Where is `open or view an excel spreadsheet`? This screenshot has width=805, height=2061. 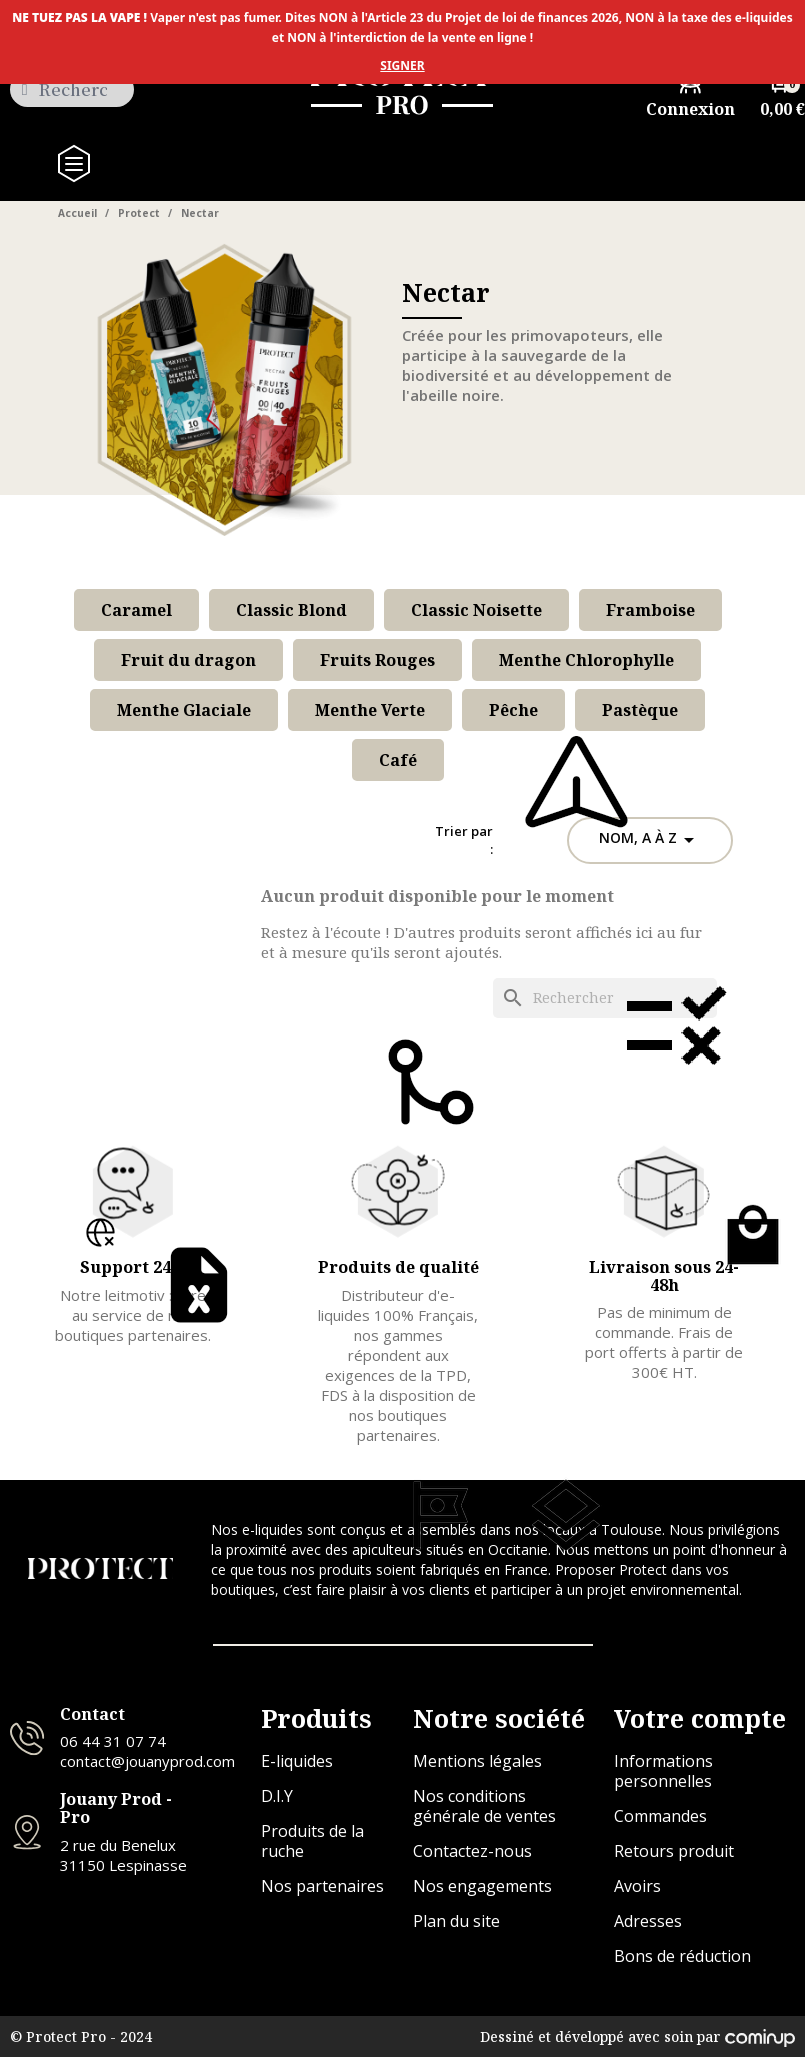
open or view an excel spreadsheet is located at coordinates (199, 1285).